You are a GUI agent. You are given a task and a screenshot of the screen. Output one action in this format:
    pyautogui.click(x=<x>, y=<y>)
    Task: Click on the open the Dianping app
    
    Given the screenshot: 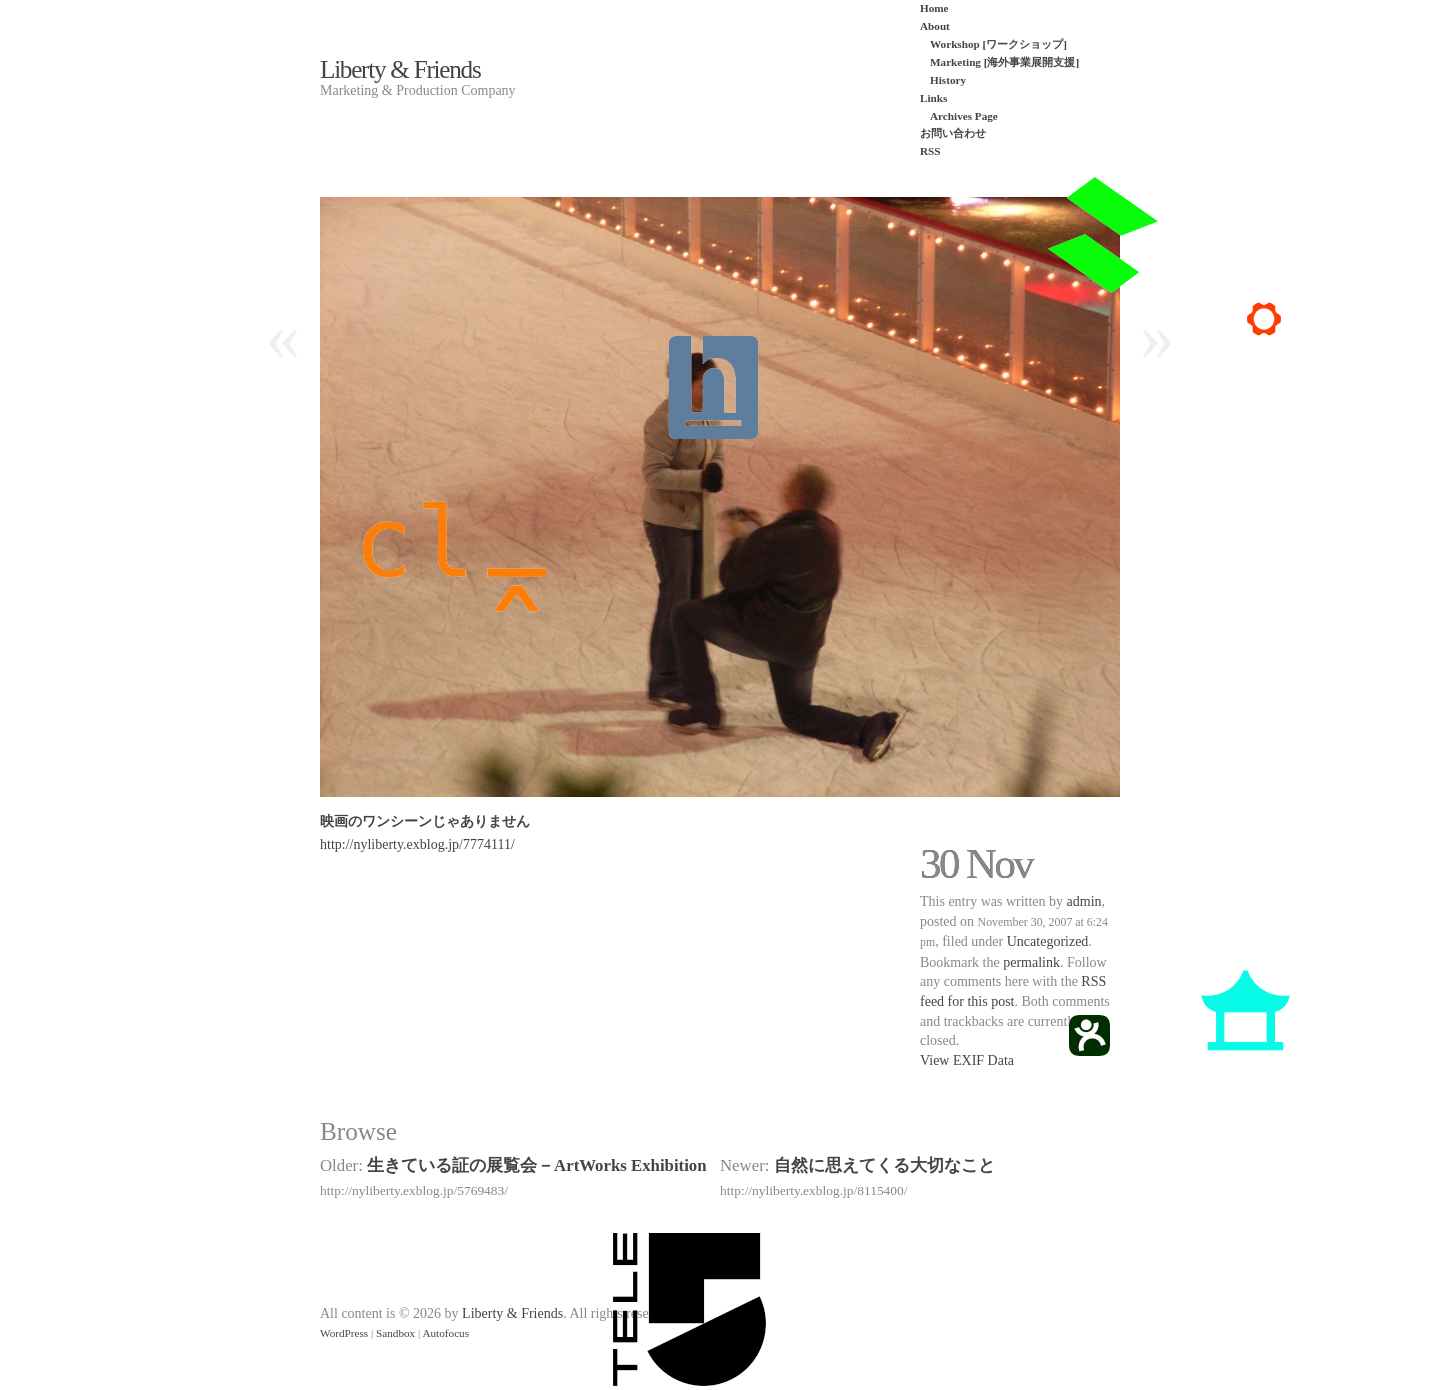 What is the action you would take?
    pyautogui.click(x=1089, y=1035)
    